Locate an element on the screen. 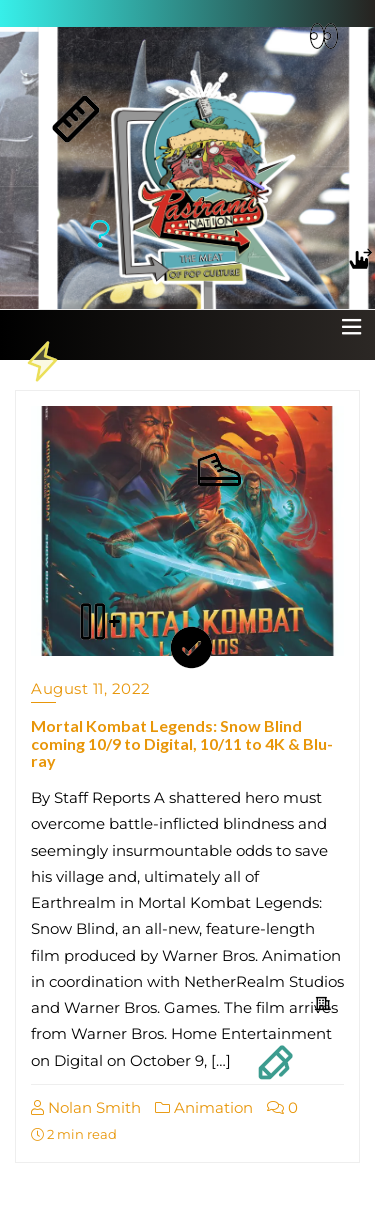 The image size is (375, 1223). swipe right to continue or proceed is located at coordinates (359, 259).